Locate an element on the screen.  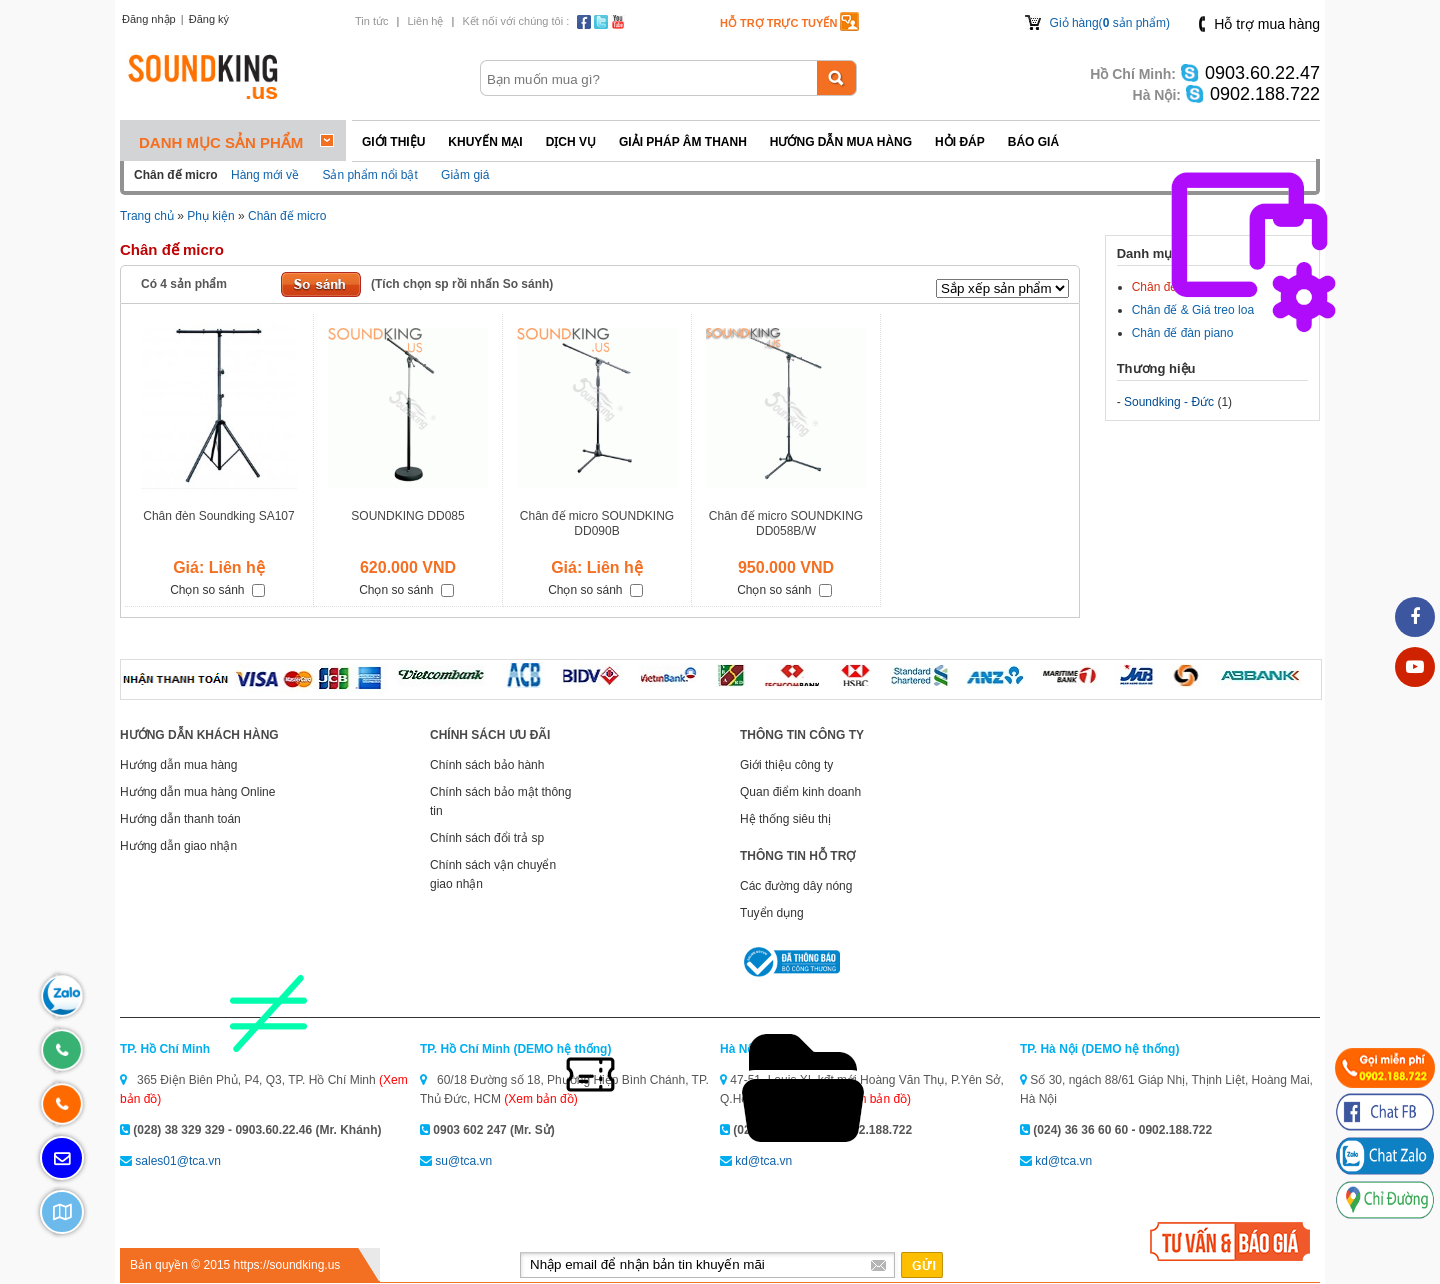
indicates values are not equal or a mismatch is located at coordinates (268, 1013).